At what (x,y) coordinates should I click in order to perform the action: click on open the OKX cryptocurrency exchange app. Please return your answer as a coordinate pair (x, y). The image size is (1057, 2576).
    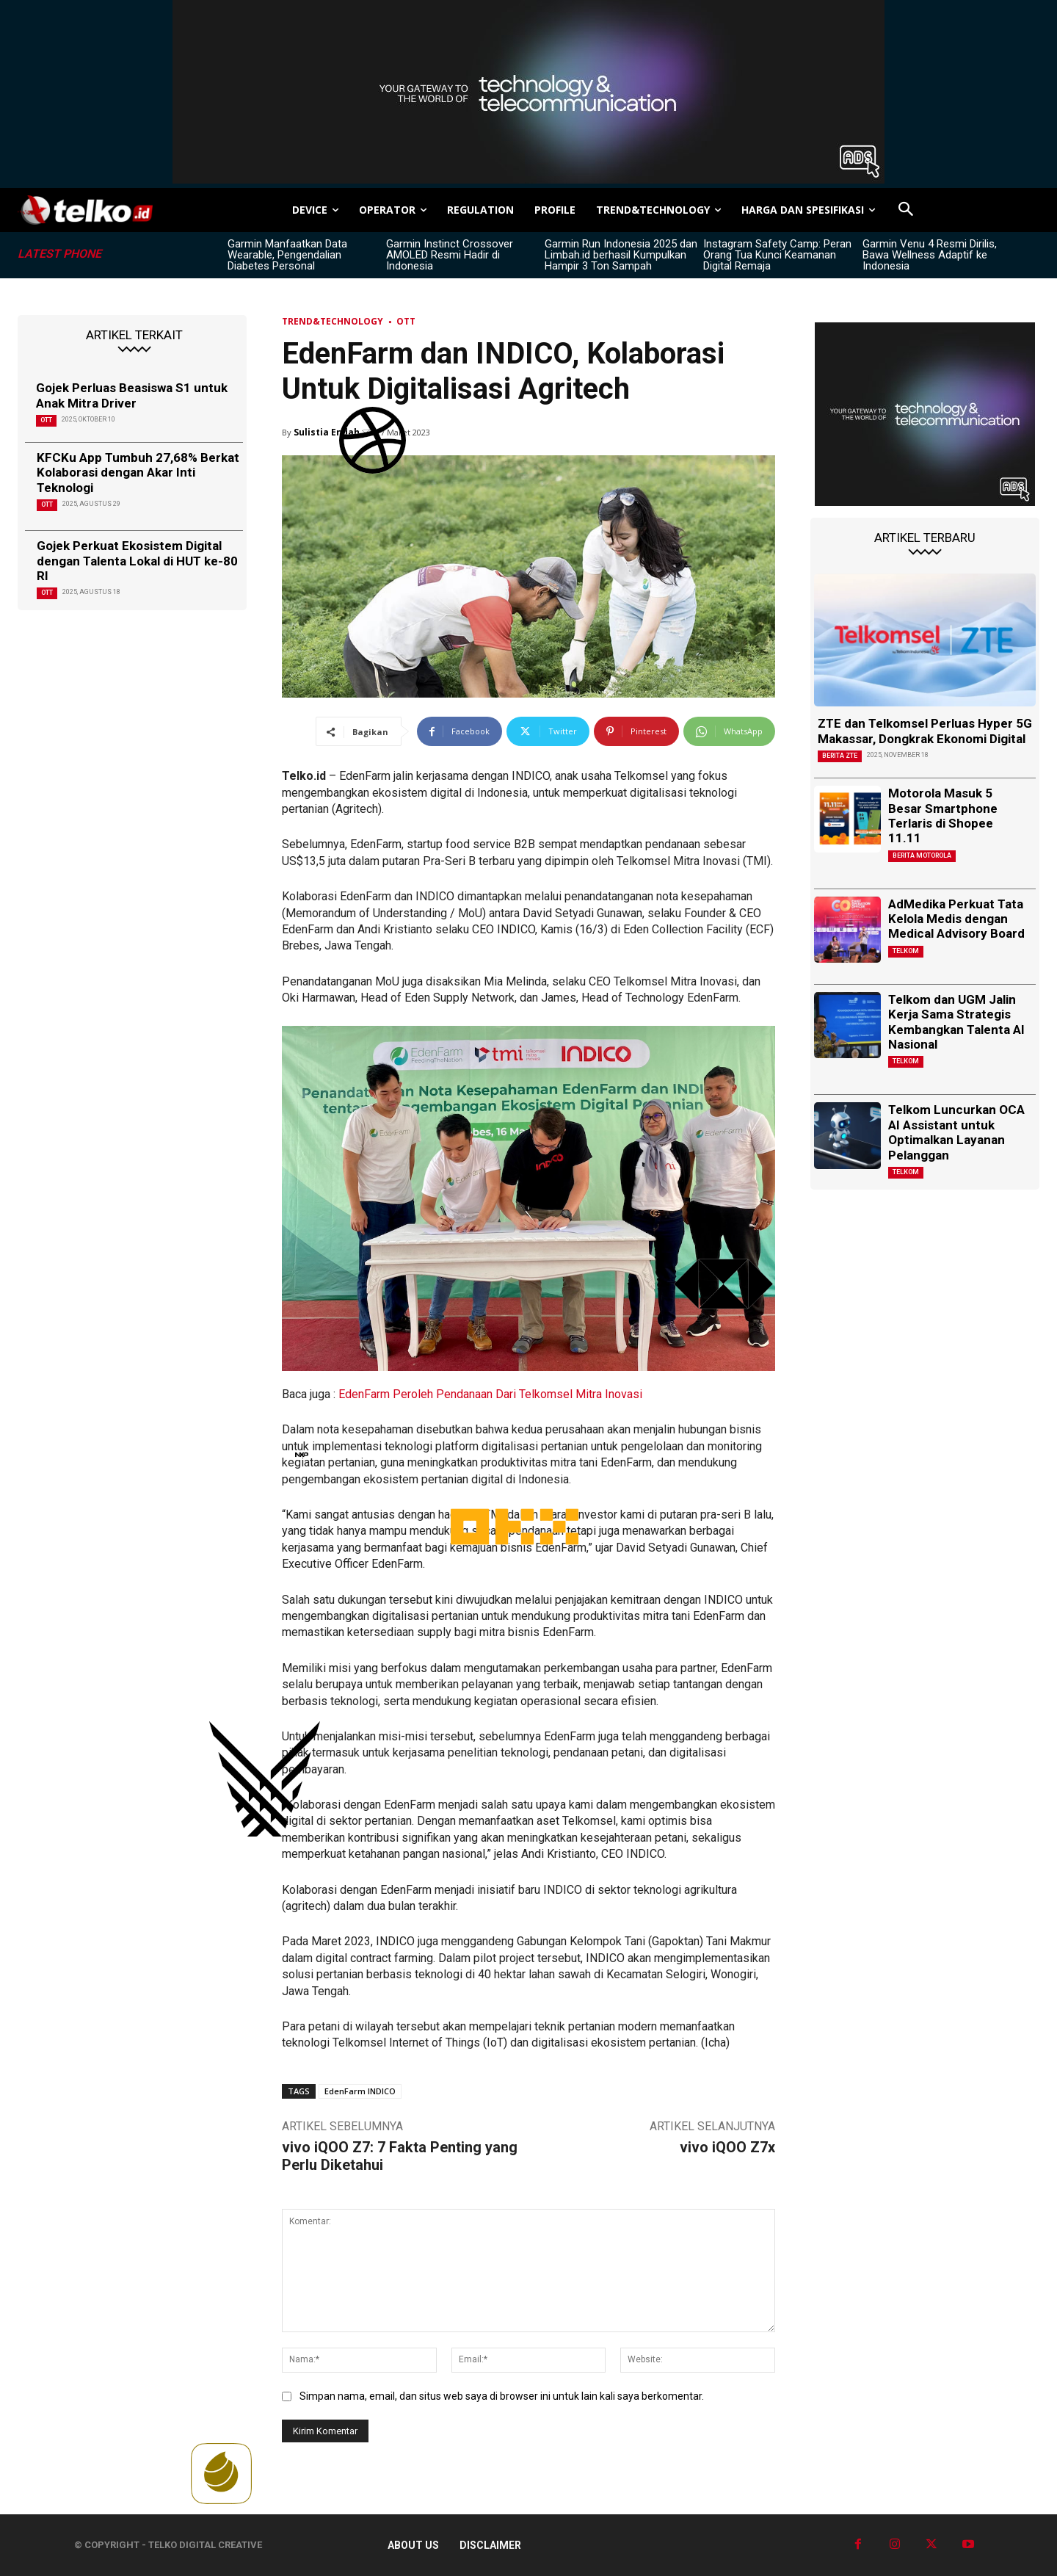
    Looking at the image, I should click on (515, 1527).